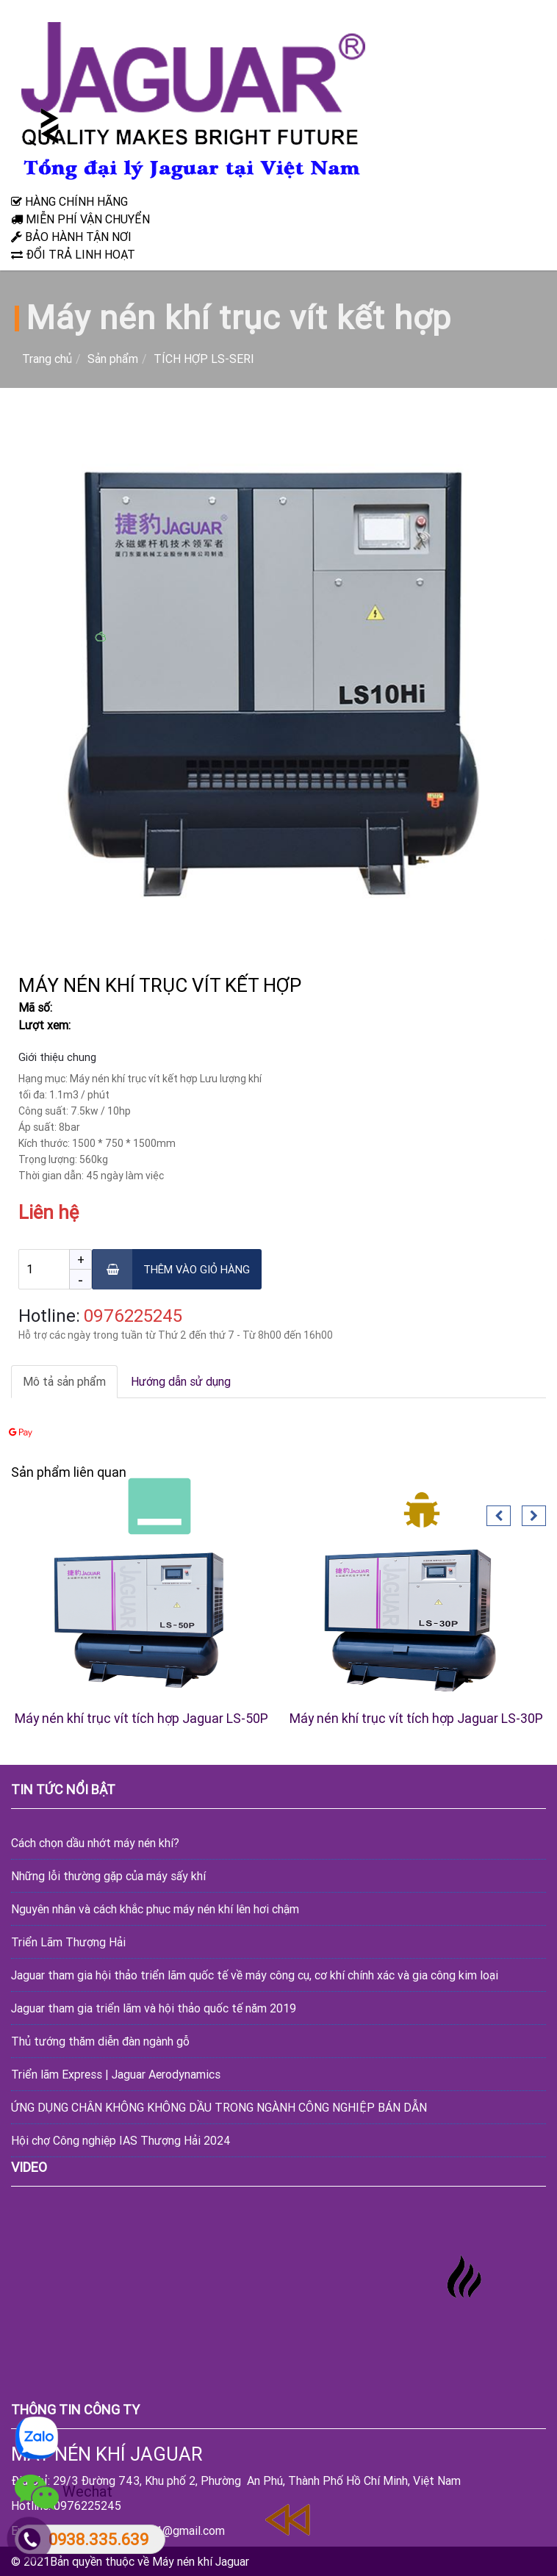  I want to click on playcanvas game engine logo, so click(49, 126).